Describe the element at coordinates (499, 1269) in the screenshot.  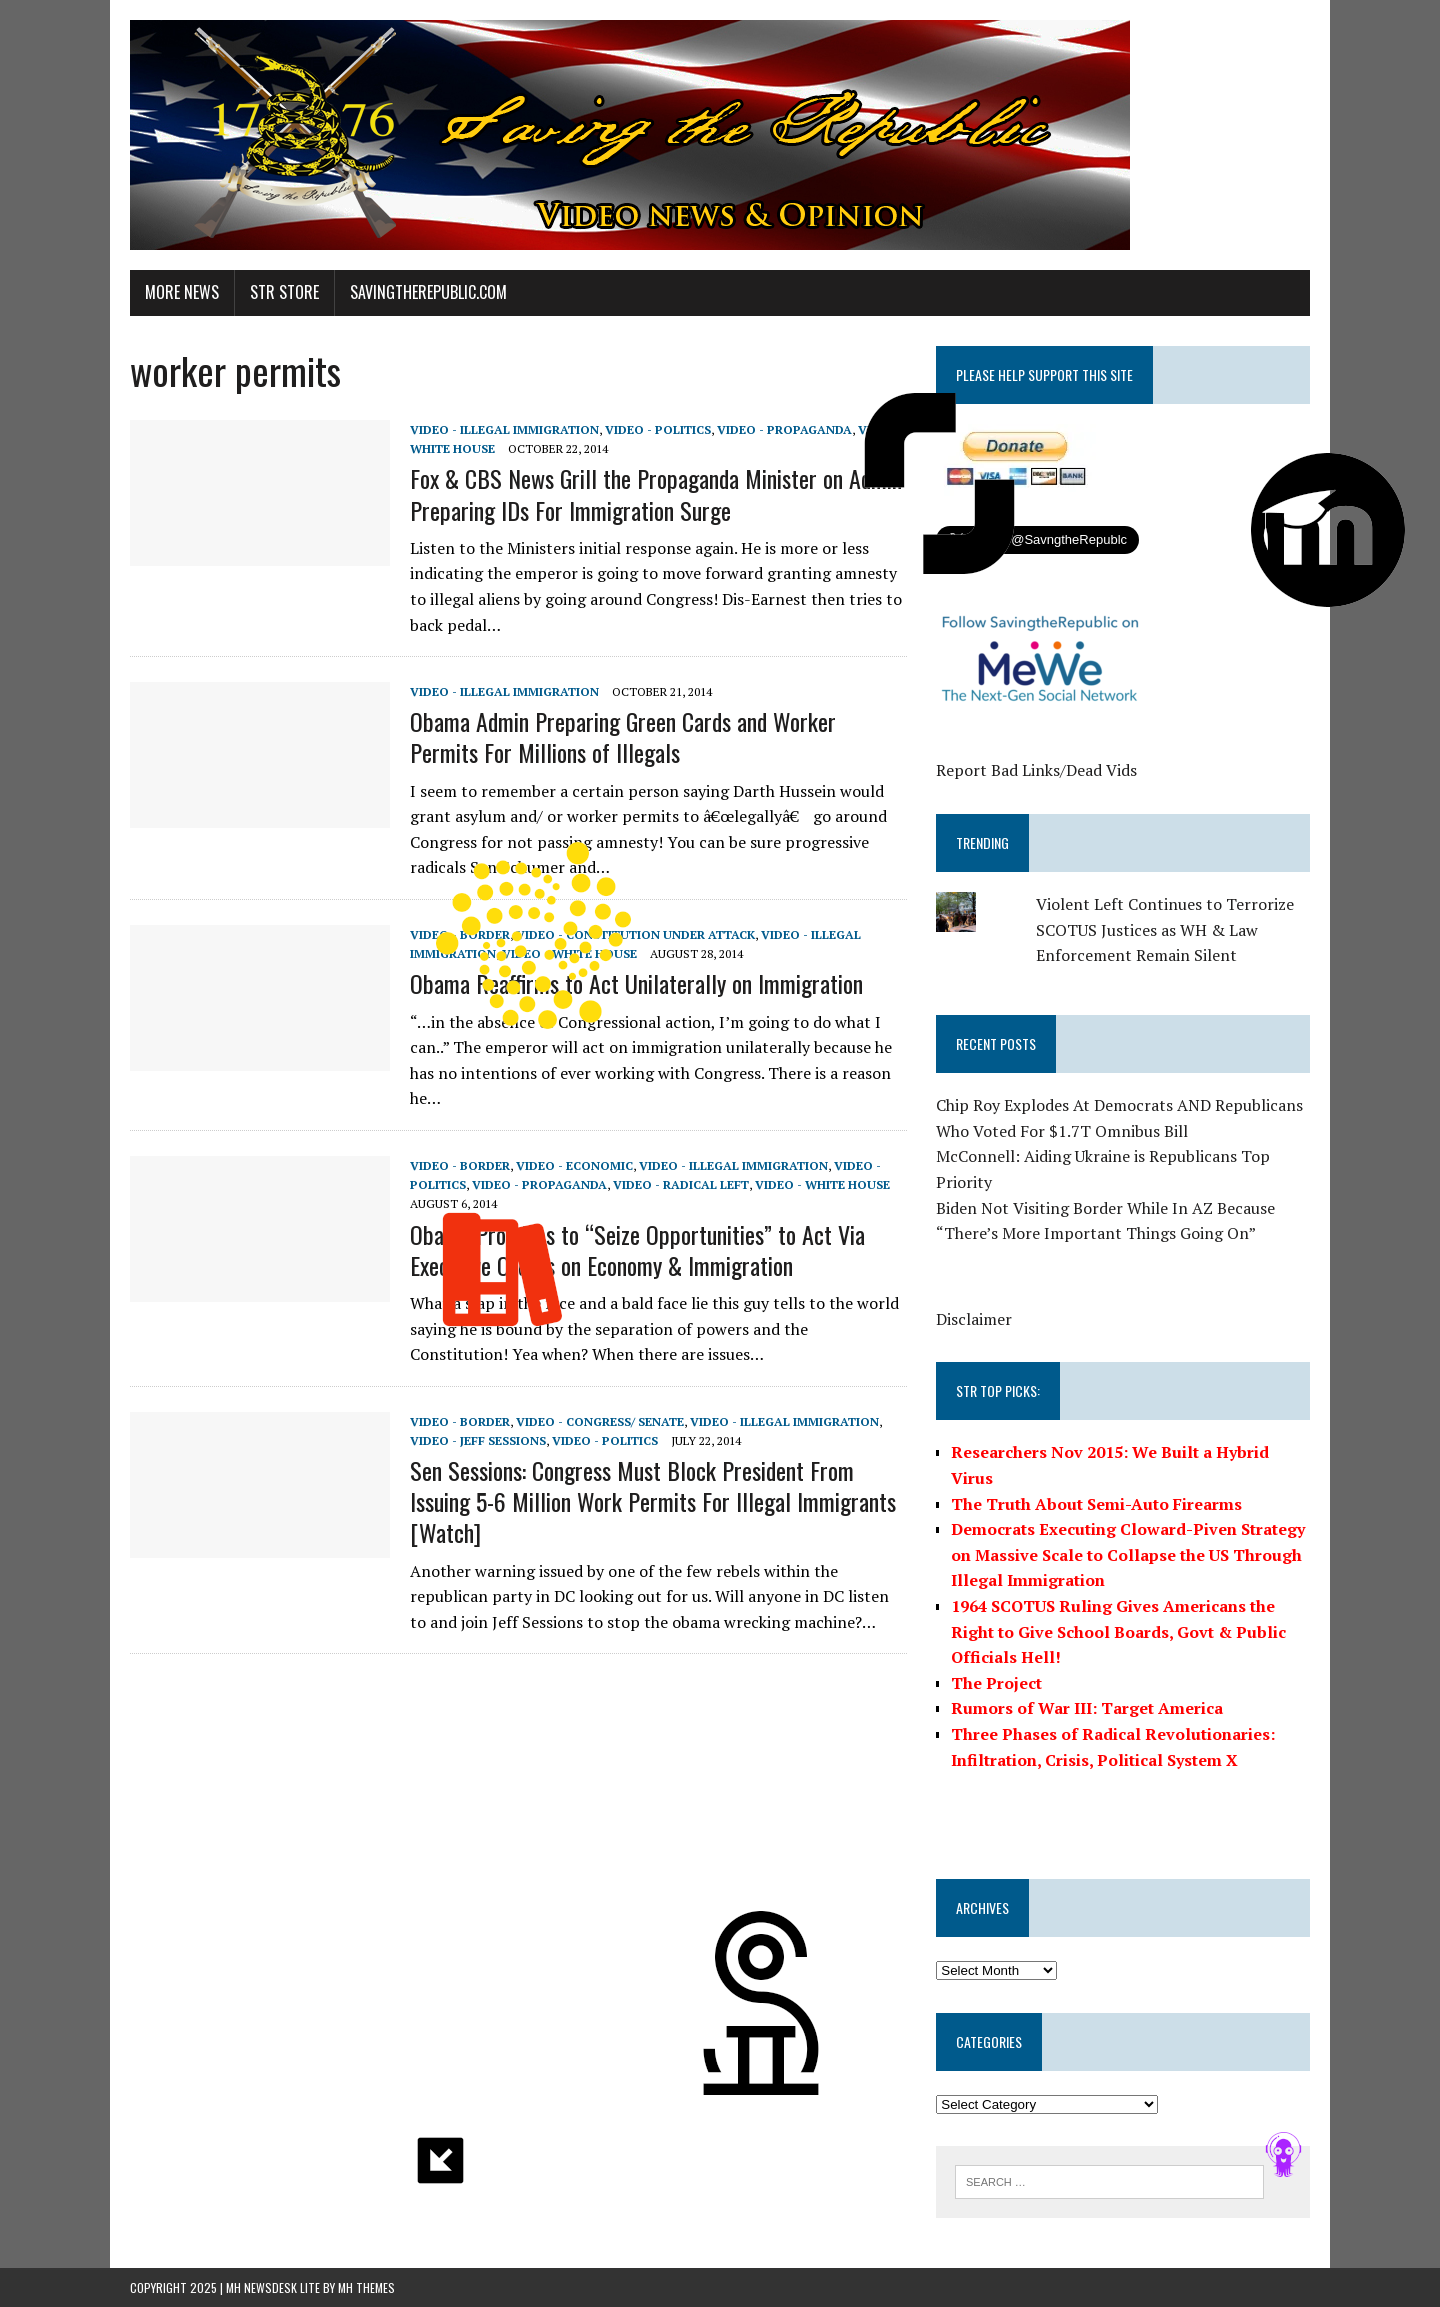
I see `access your library or collection` at that location.